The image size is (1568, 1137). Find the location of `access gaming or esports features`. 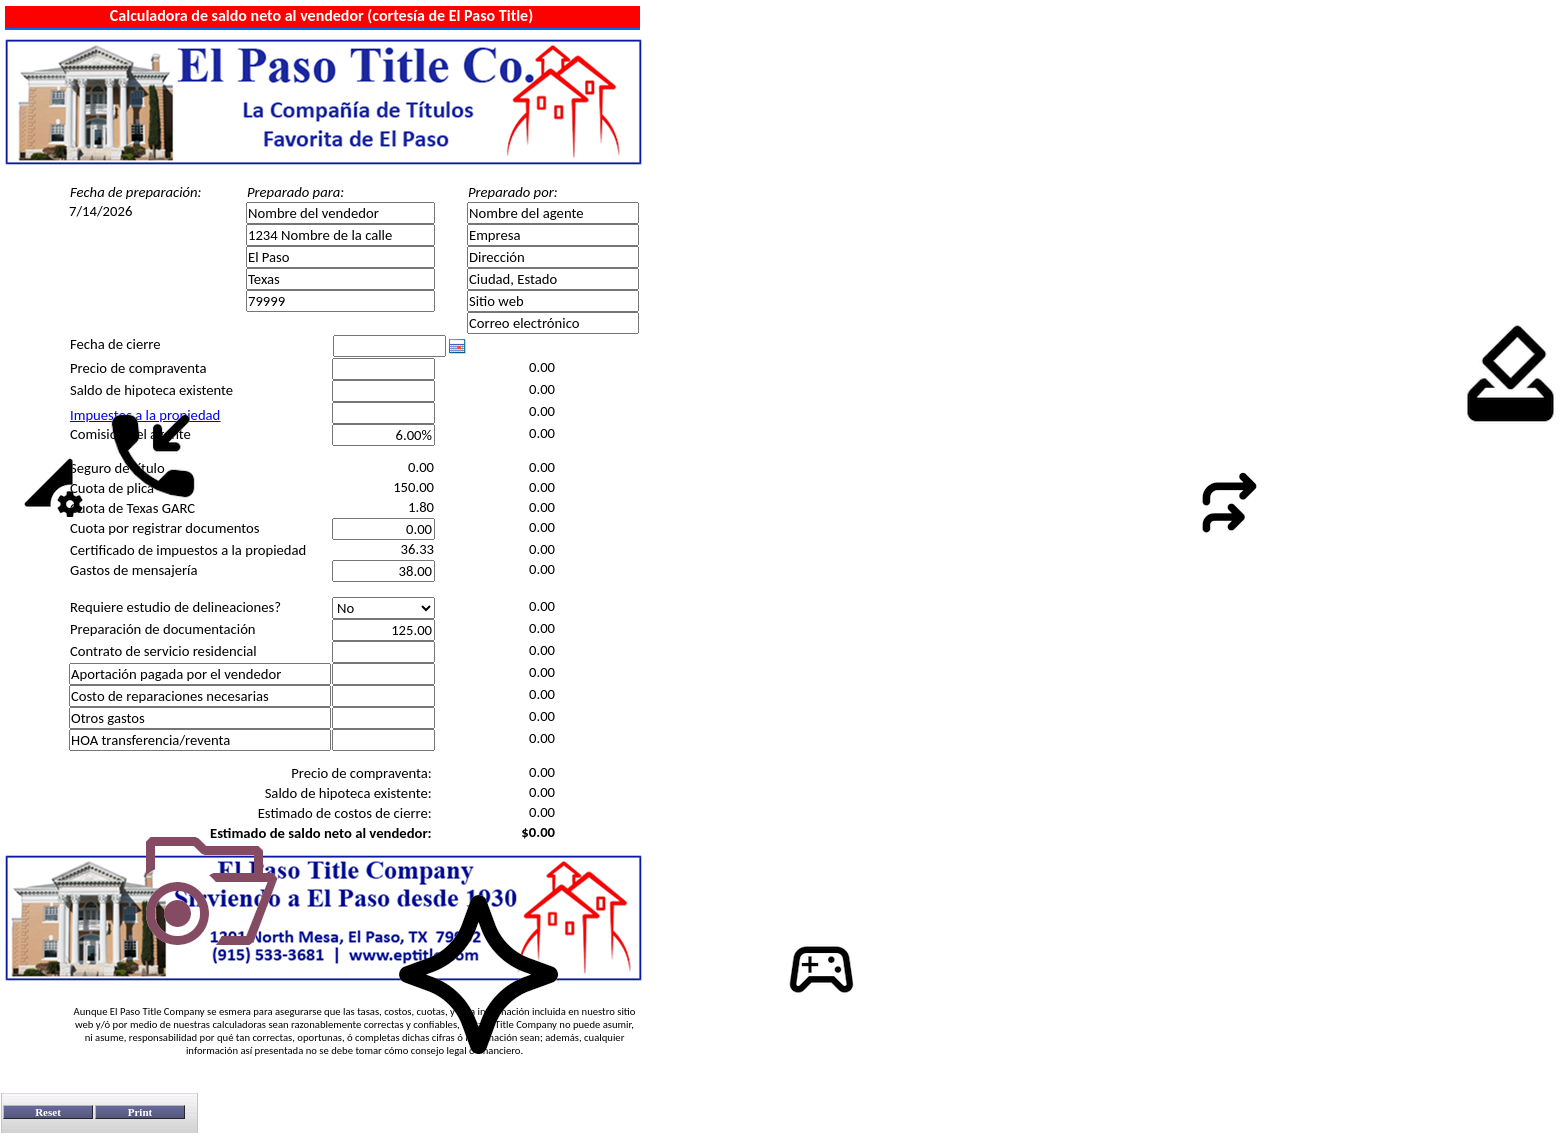

access gaming or esports features is located at coordinates (821, 969).